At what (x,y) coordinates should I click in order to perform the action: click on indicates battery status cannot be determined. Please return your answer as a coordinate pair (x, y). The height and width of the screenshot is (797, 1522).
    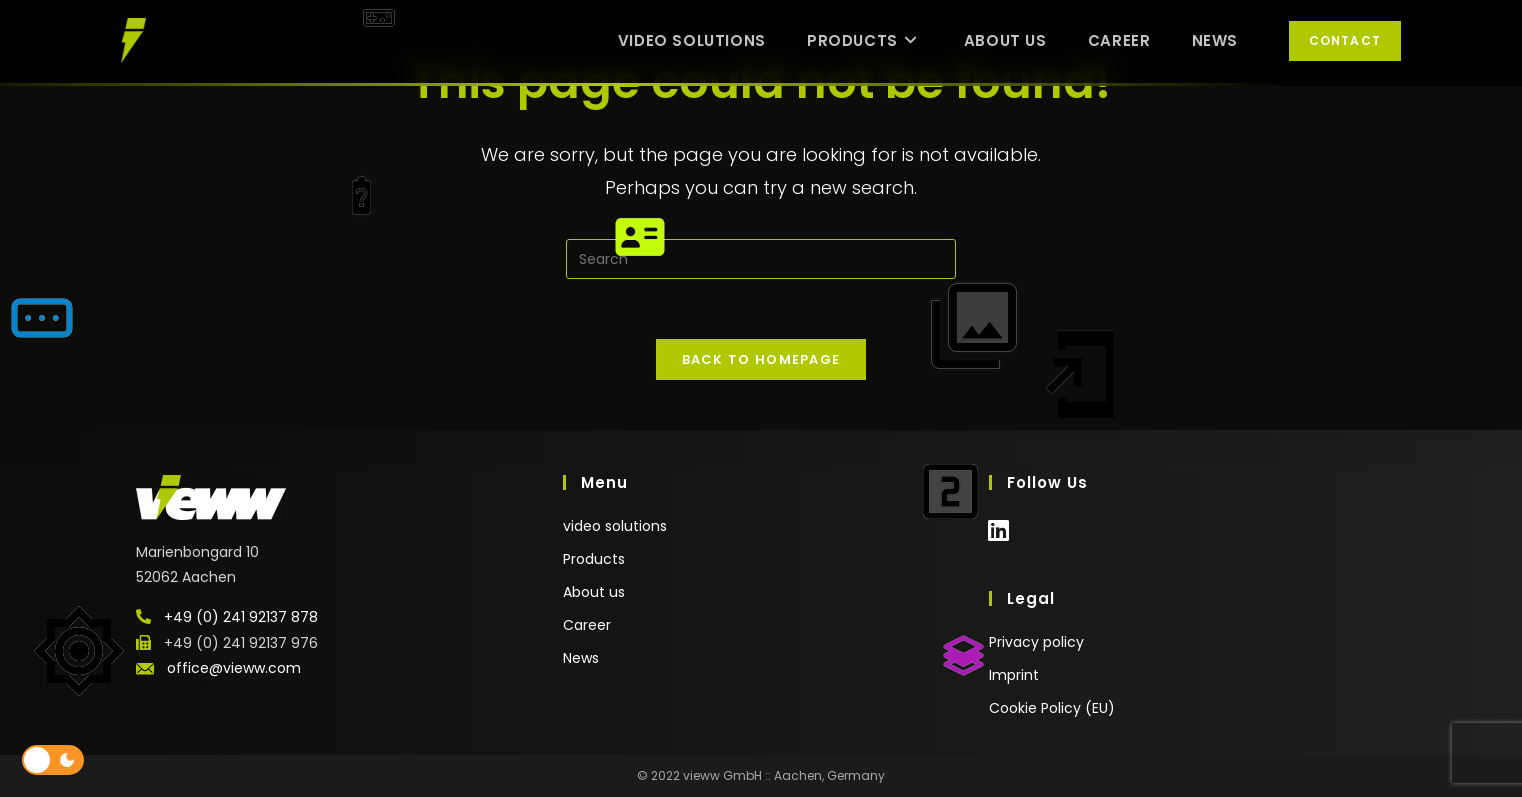
    Looking at the image, I should click on (361, 195).